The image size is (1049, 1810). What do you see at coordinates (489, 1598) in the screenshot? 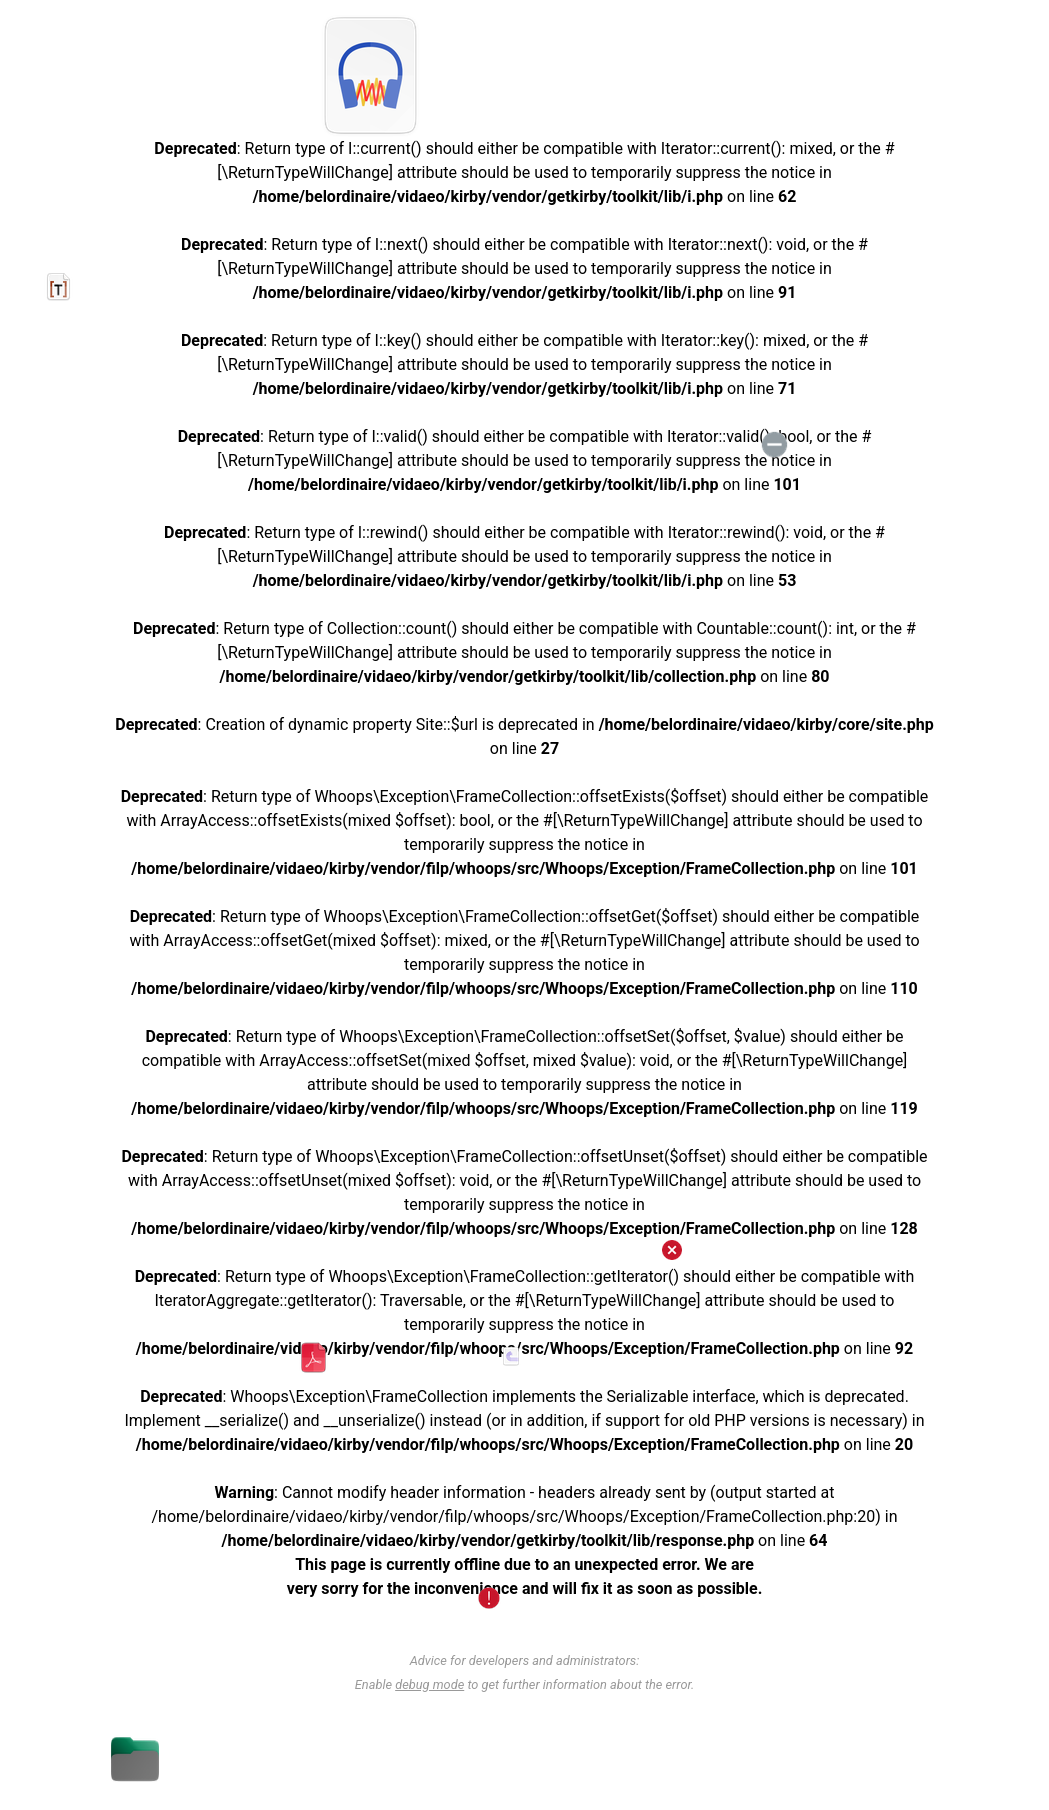
I see `indicates important or high-priority item` at bounding box center [489, 1598].